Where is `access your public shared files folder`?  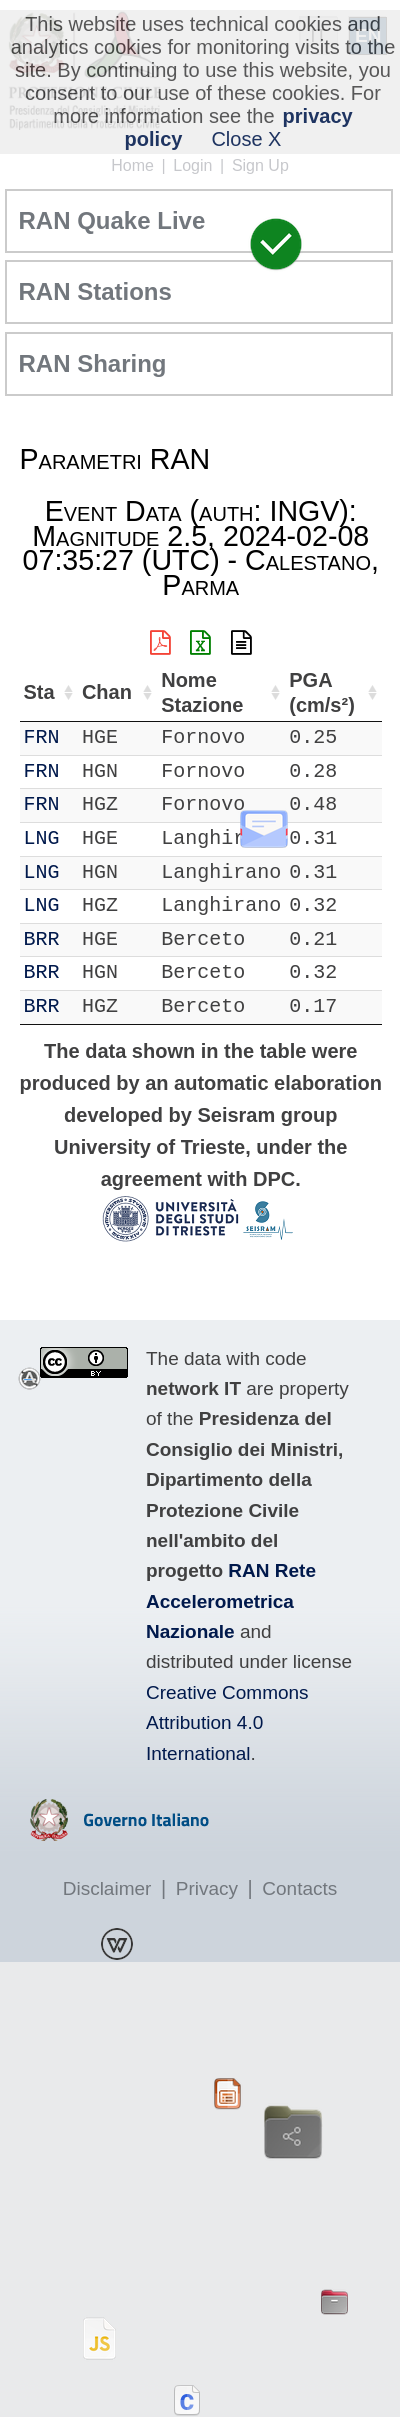
access your public shared files folder is located at coordinates (293, 2132).